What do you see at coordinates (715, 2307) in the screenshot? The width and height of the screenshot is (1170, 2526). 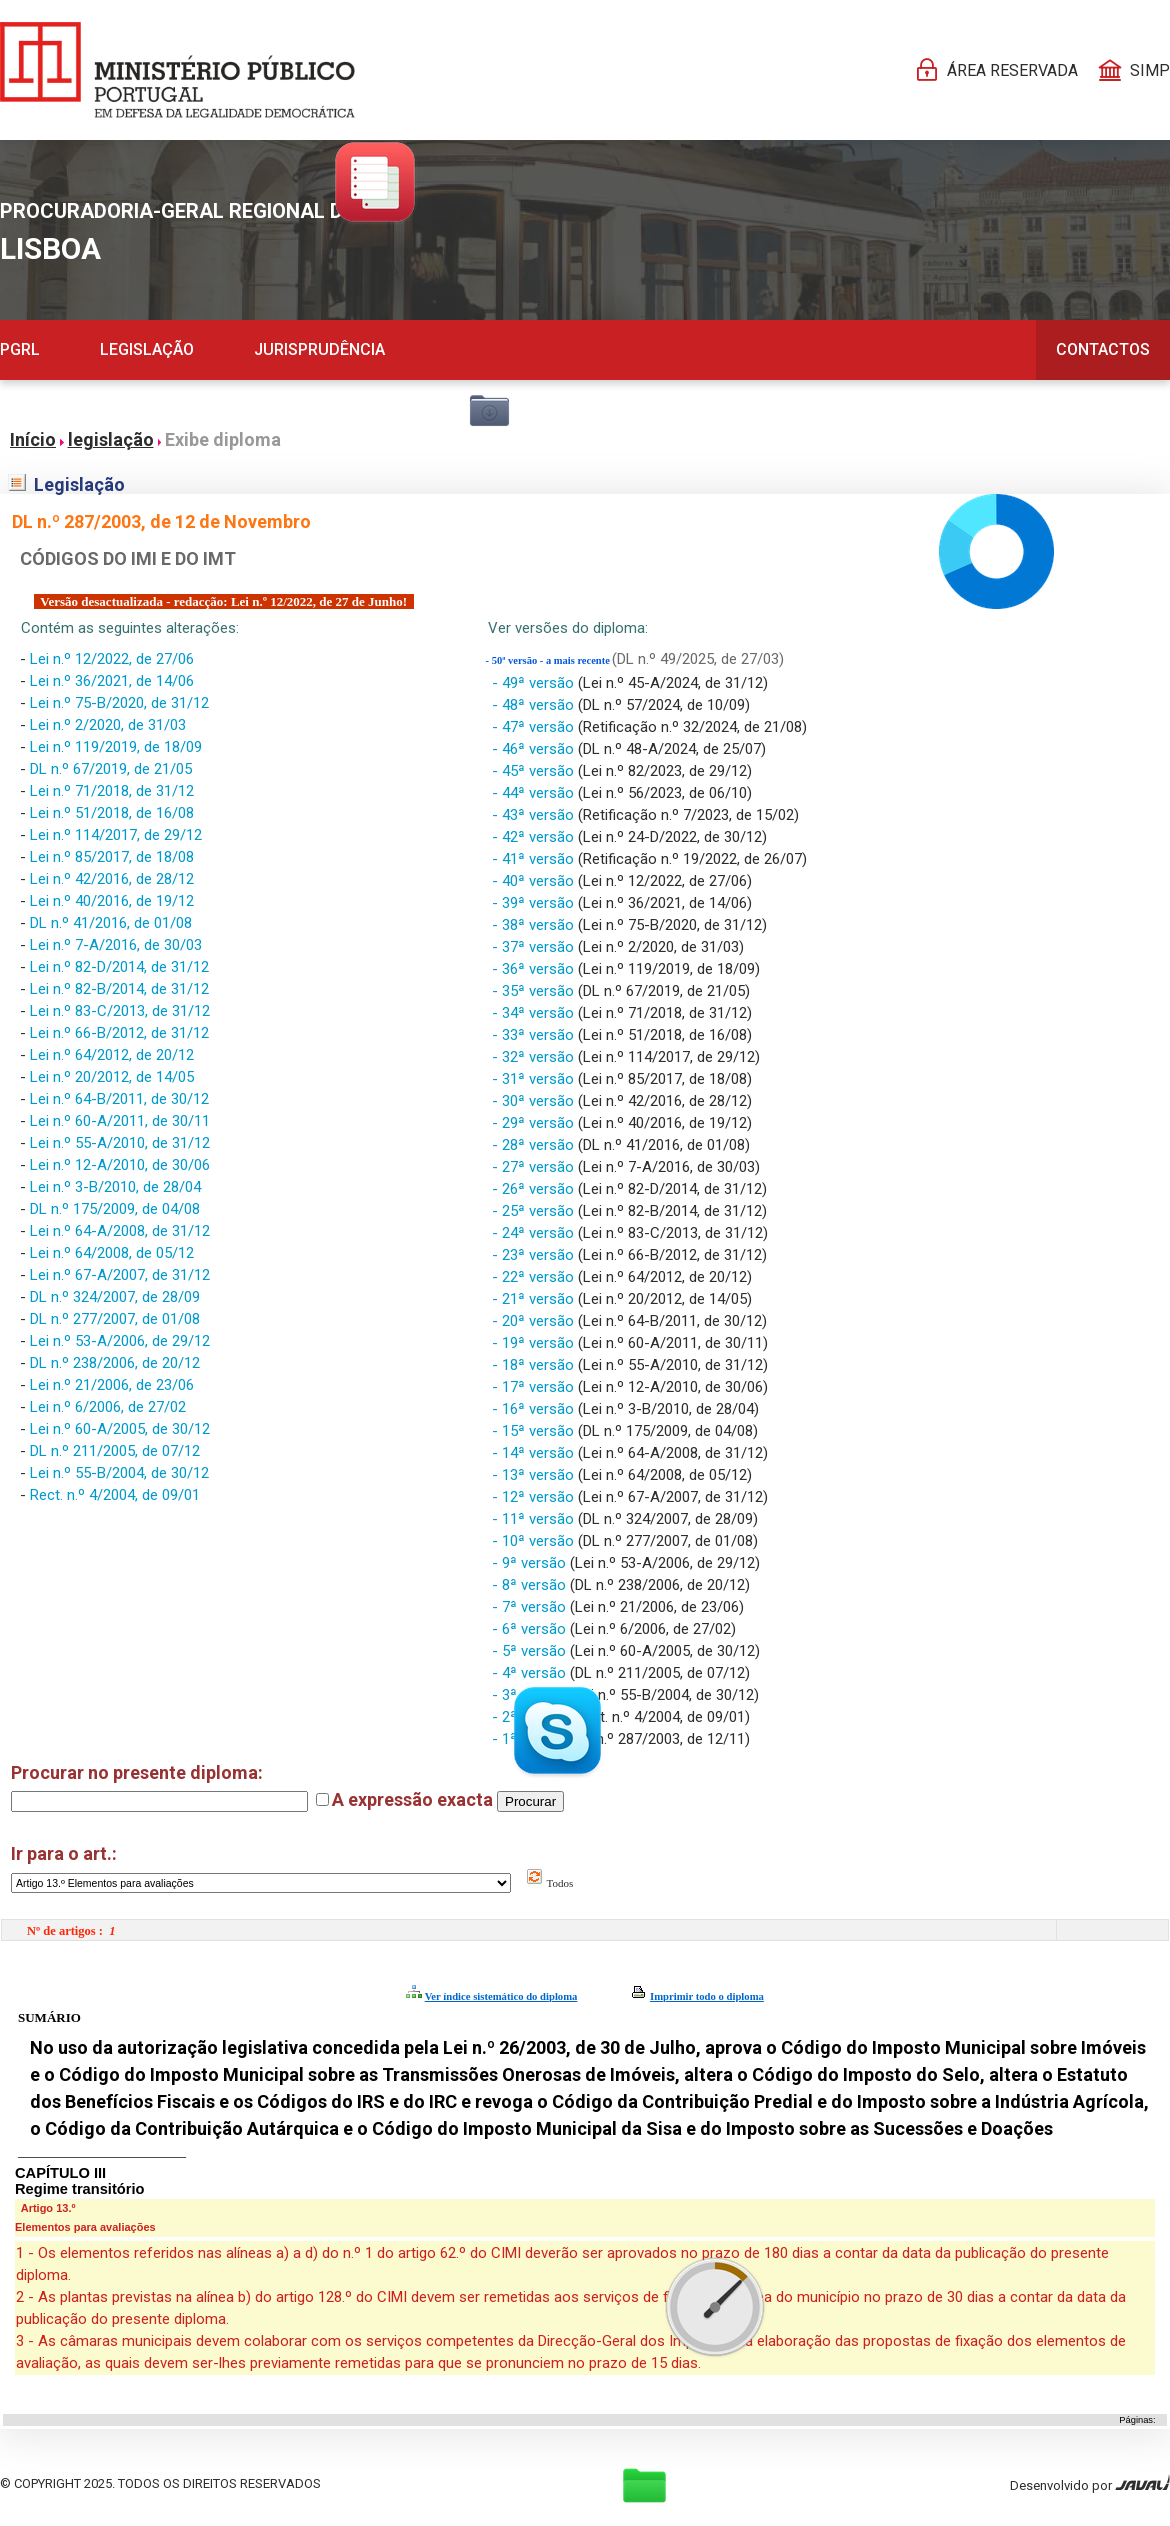 I see `open system profiler application` at bounding box center [715, 2307].